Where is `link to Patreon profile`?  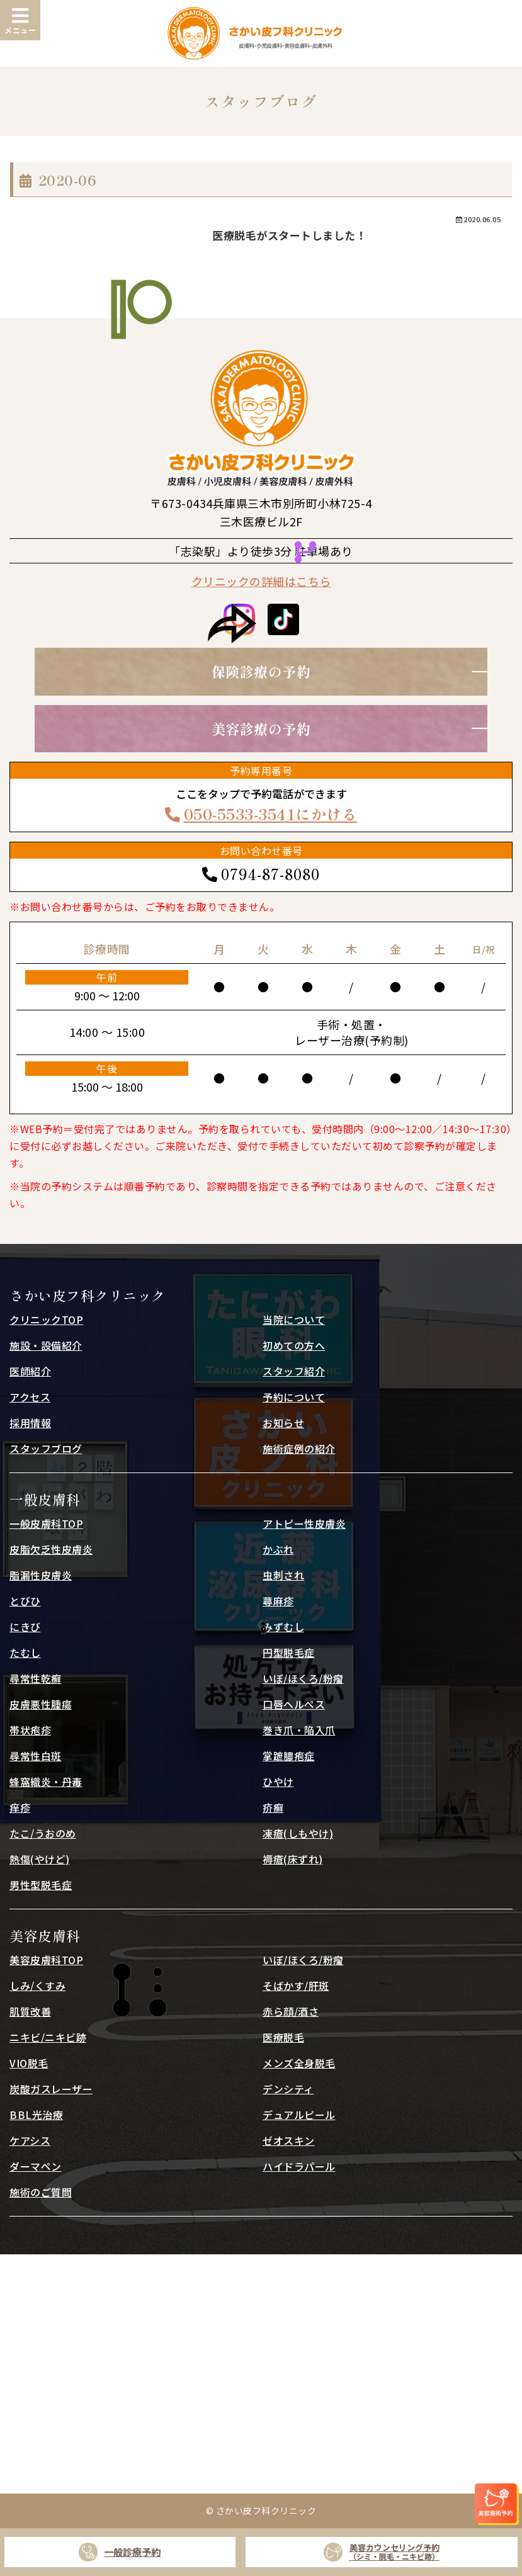
link to Patreon profile is located at coordinates (140, 309).